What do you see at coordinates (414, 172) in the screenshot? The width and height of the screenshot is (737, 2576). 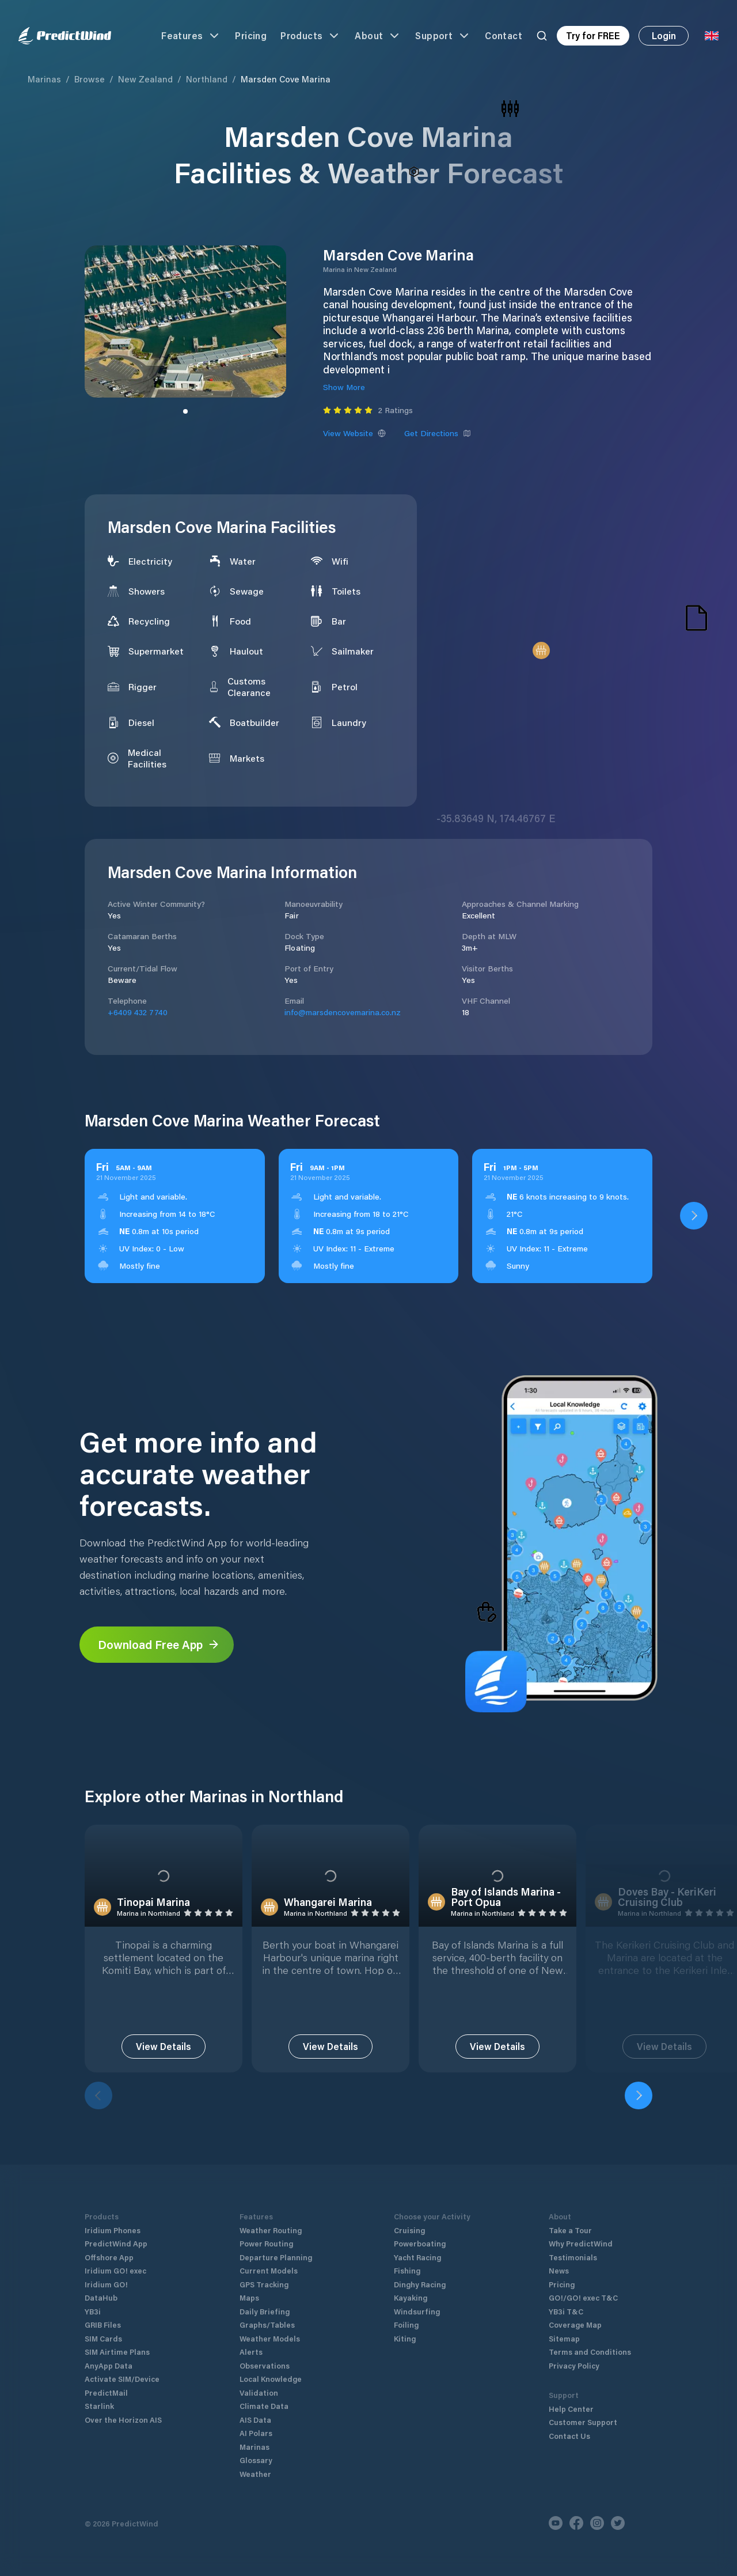 I see `access settings or configuration options` at bounding box center [414, 172].